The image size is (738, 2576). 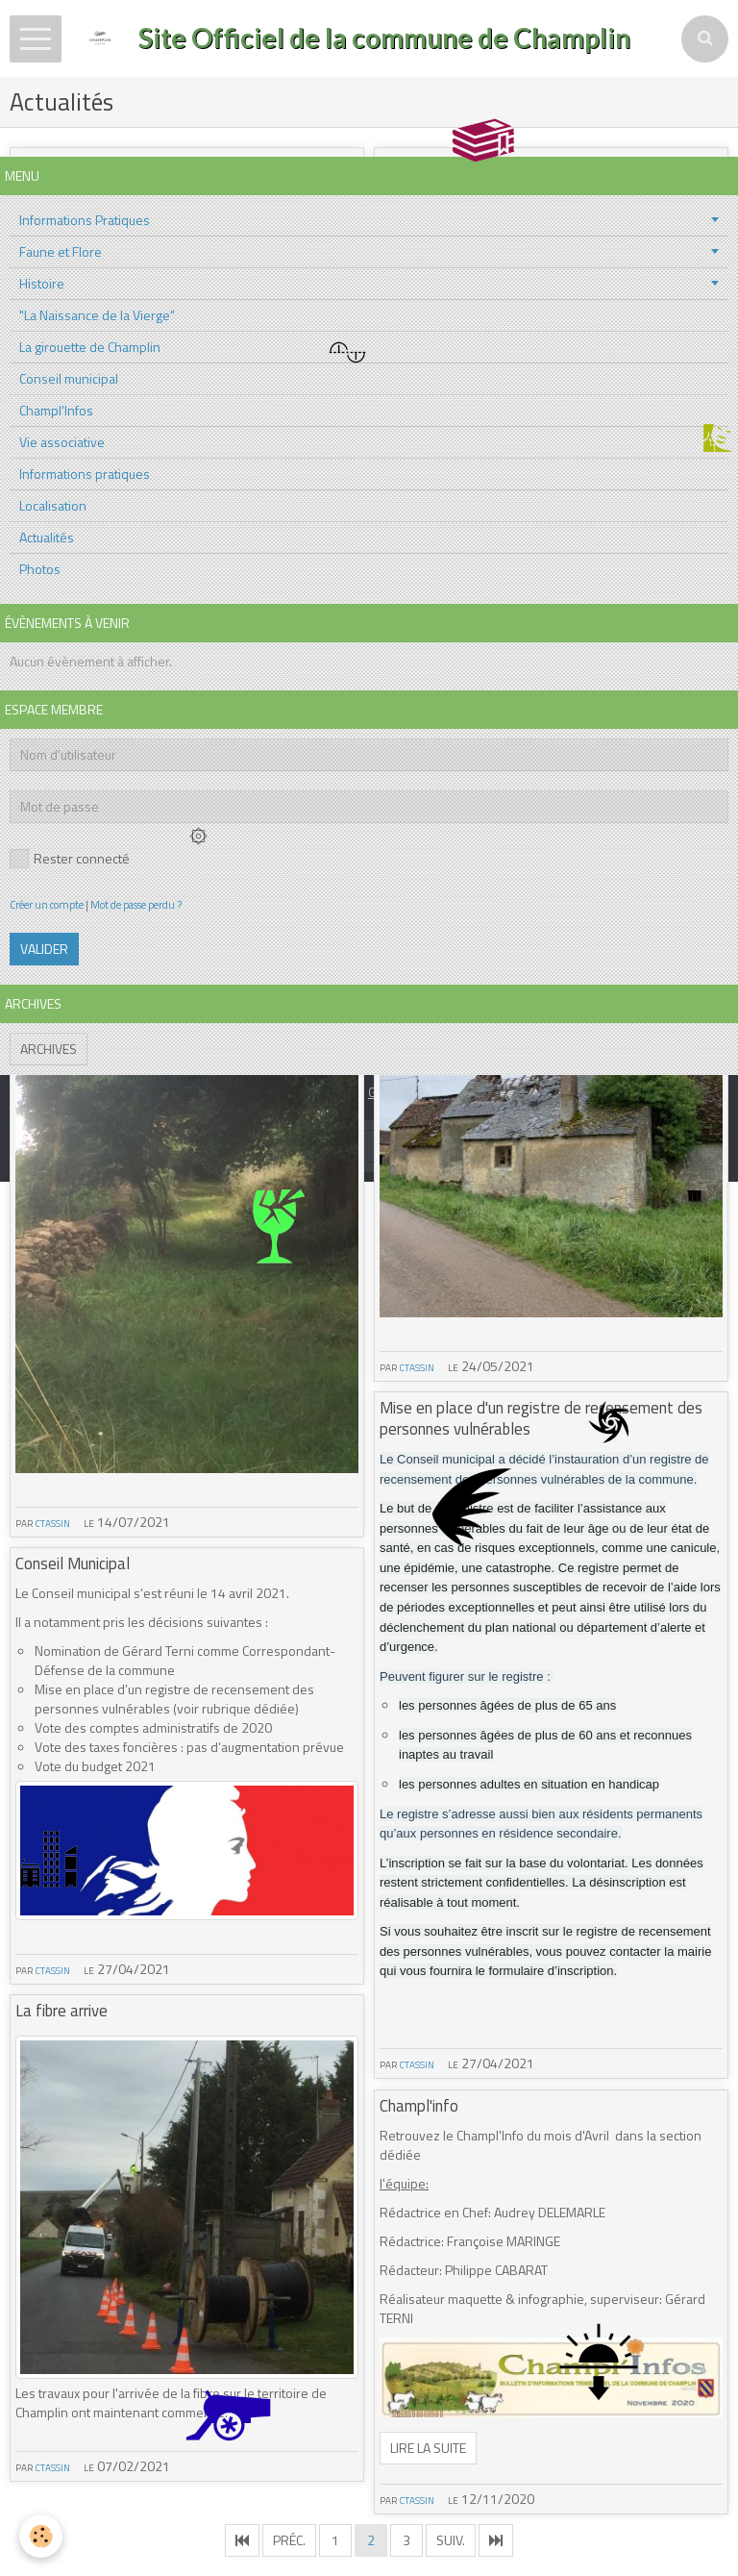 I want to click on spinning shuriken or ninja star weapon indicator, so click(x=609, y=1422).